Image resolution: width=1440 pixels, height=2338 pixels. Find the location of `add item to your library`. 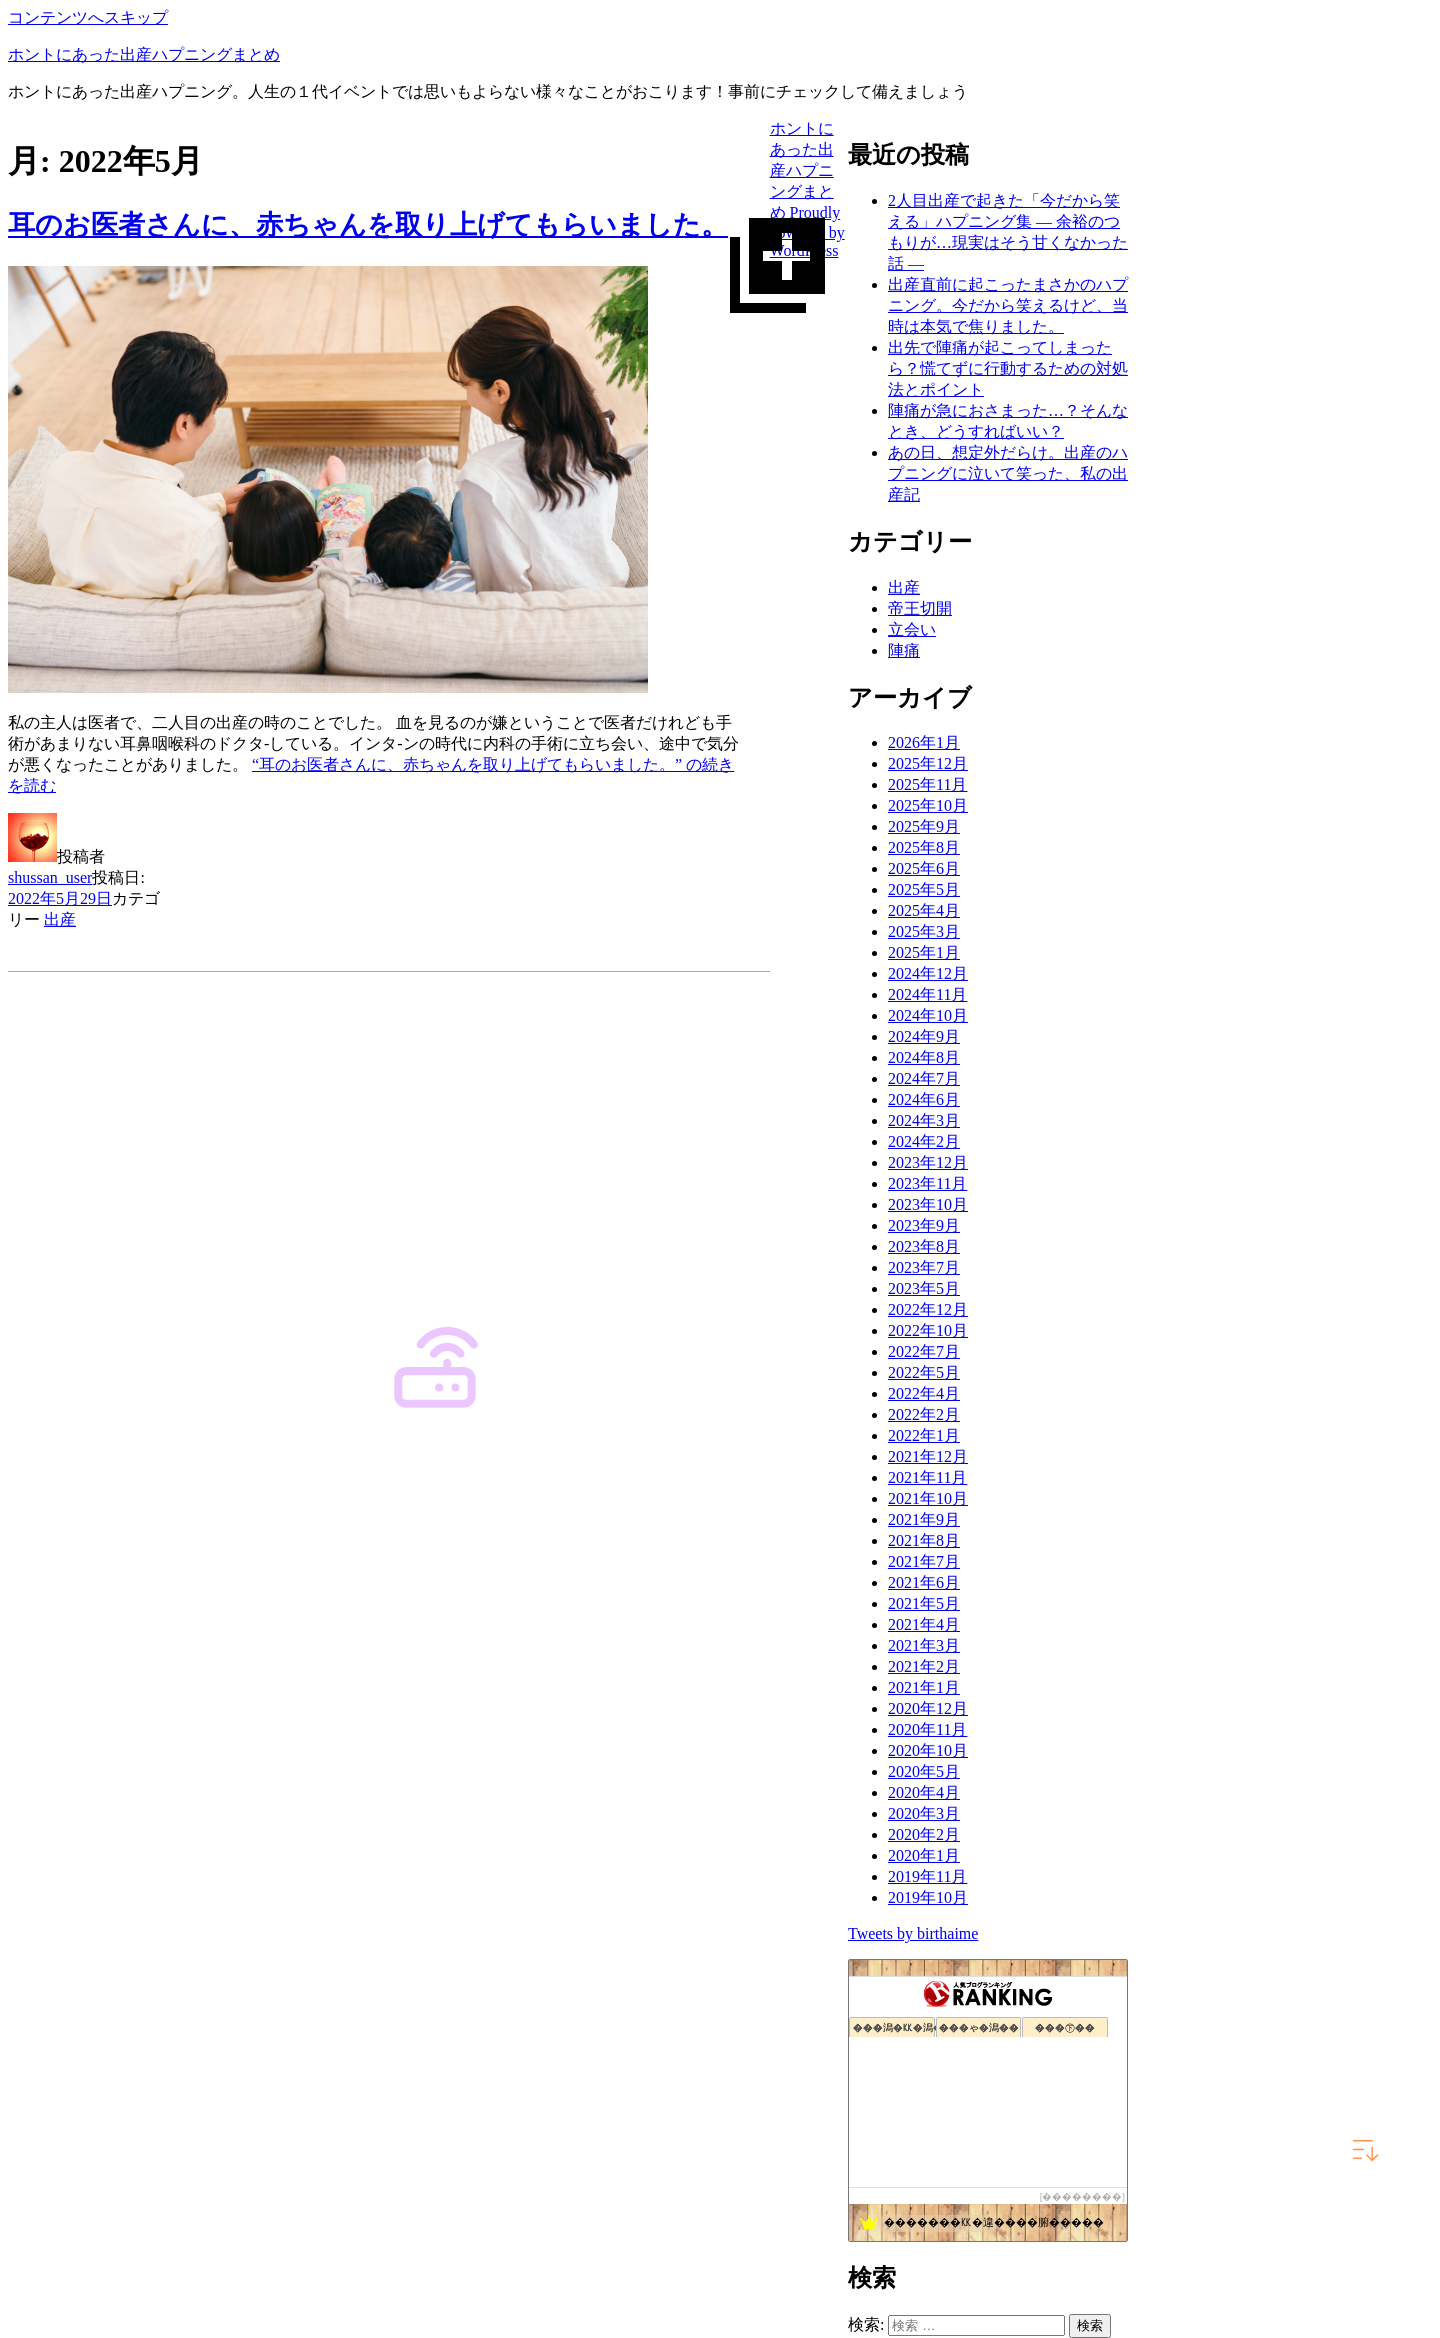

add item to your library is located at coordinates (777, 265).